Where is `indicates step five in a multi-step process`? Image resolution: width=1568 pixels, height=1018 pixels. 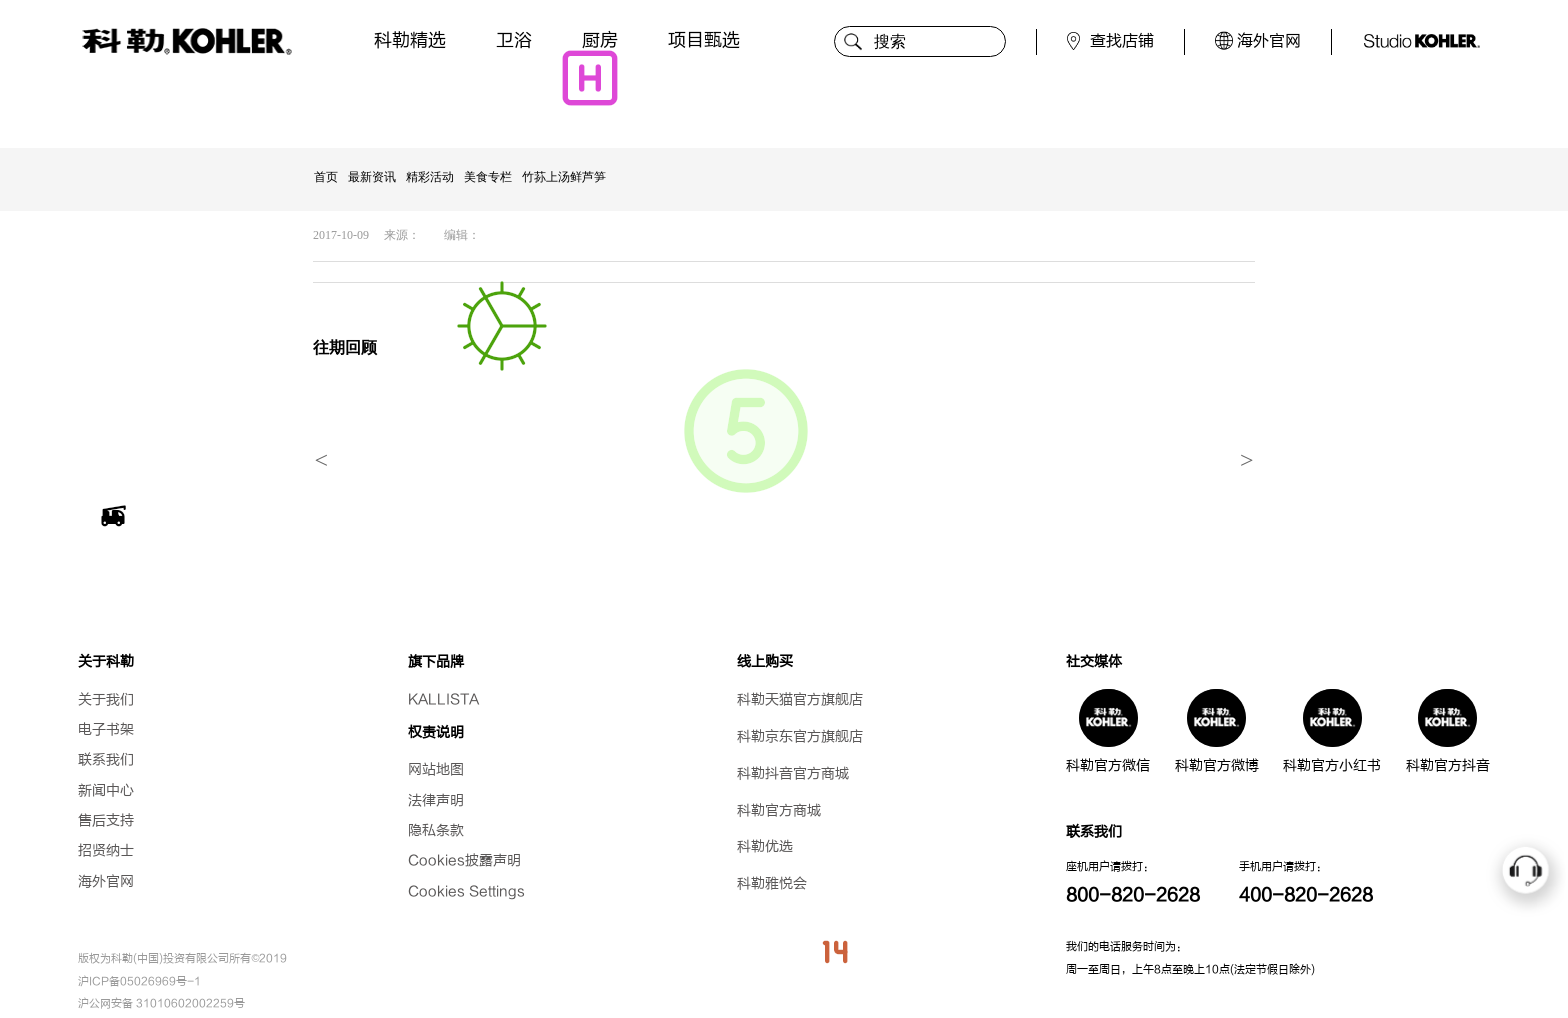
indicates step five in a multi-step process is located at coordinates (746, 431).